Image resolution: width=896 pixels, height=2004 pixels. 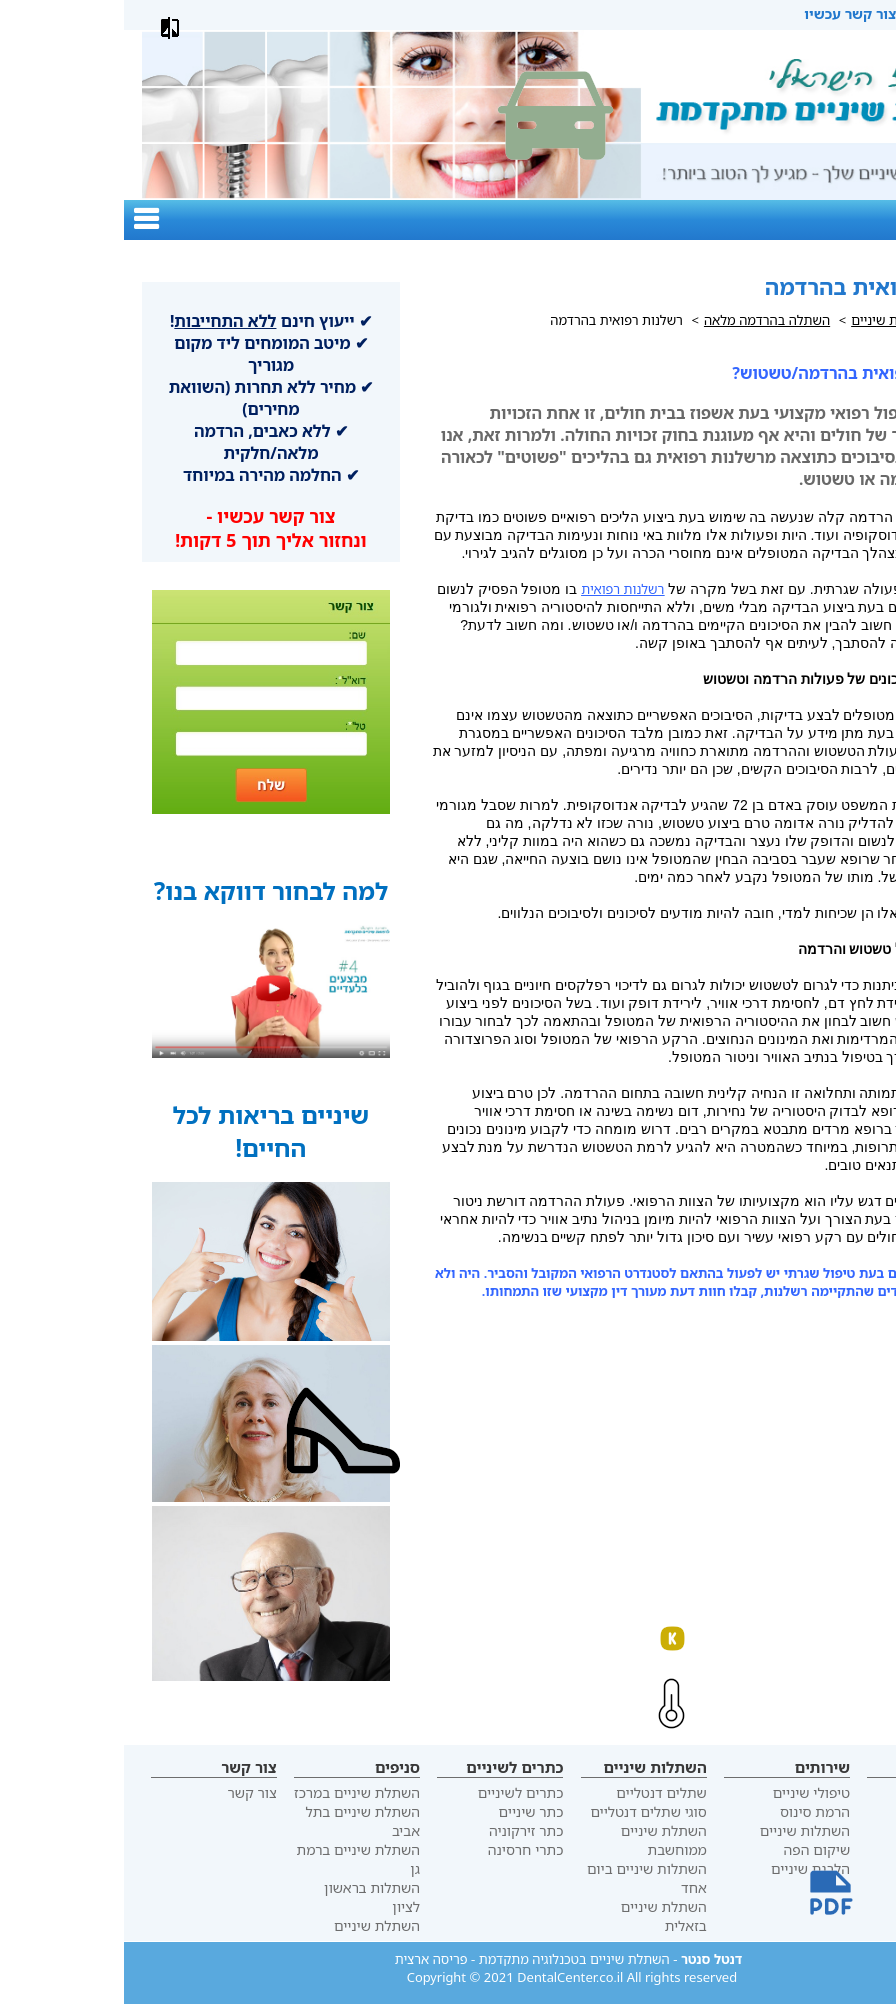 What do you see at coordinates (337, 1434) in the screenshot?
I see `browse women's footwear category` at bounding box center [337, 1434].